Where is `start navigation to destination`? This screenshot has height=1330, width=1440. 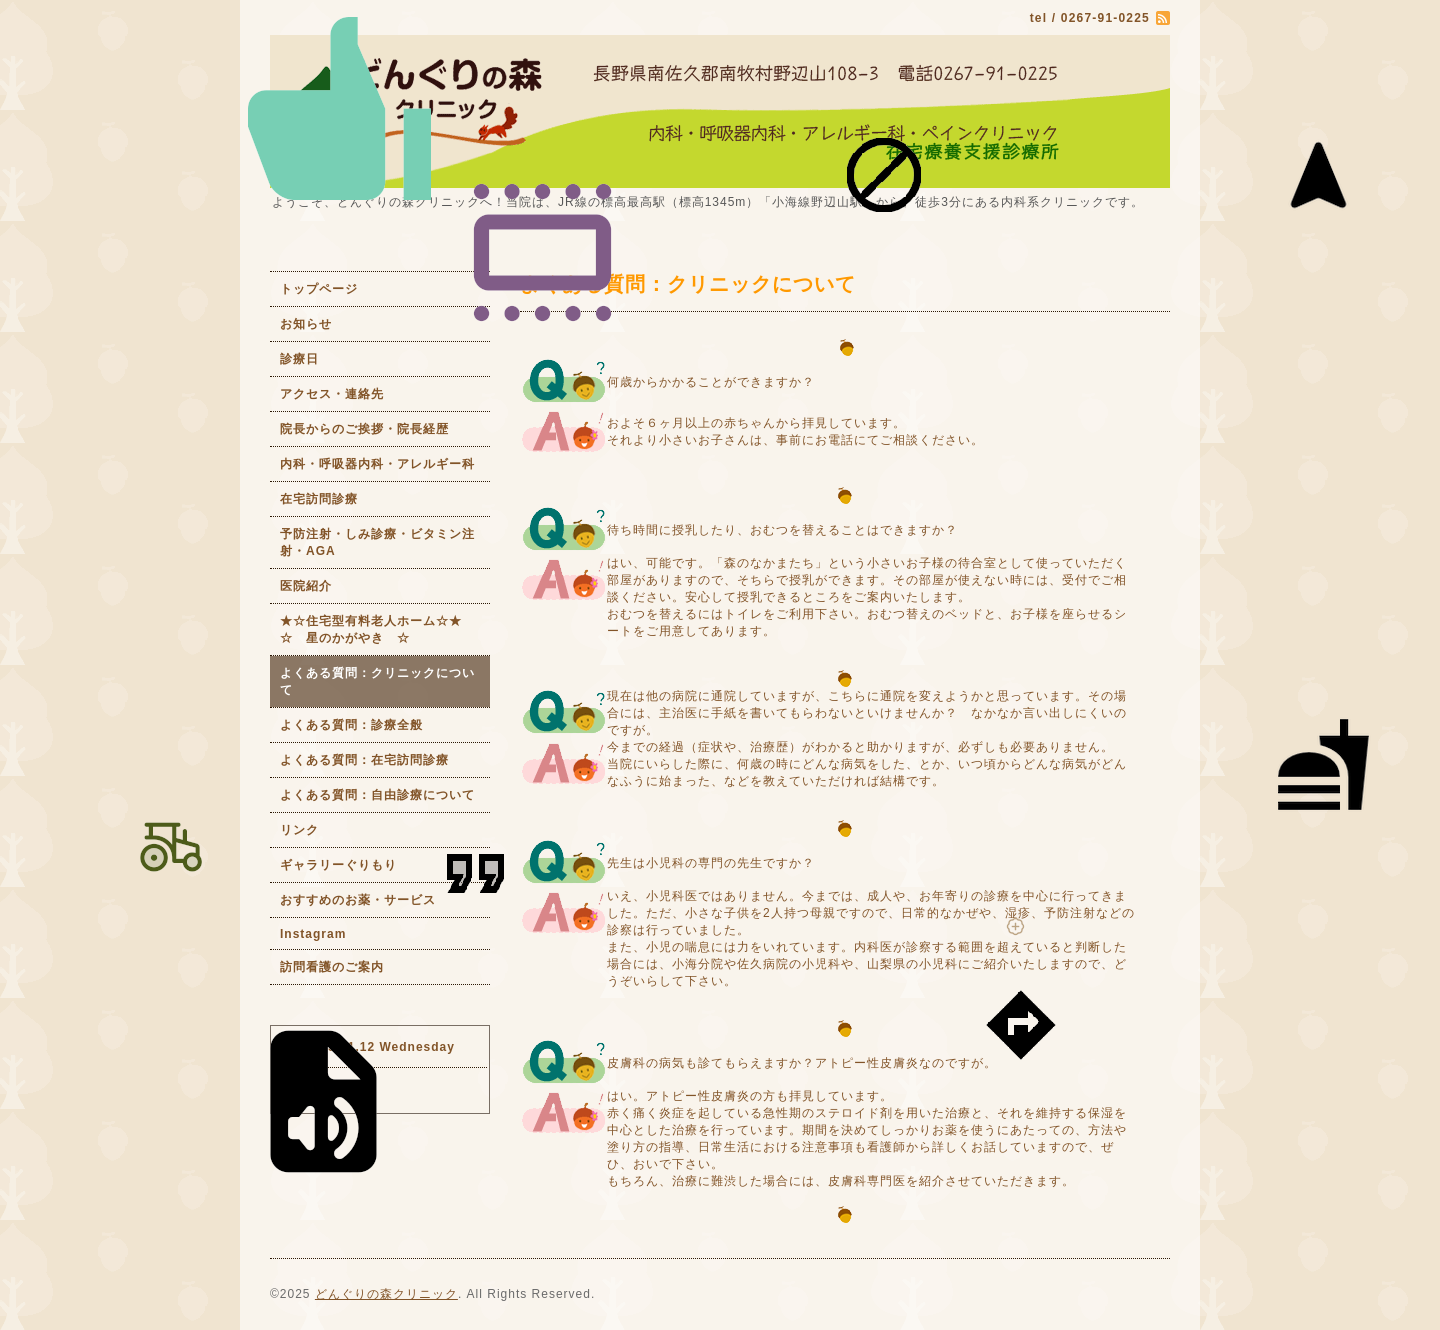
start navigation to destination is located at coordinates (1318, 174).